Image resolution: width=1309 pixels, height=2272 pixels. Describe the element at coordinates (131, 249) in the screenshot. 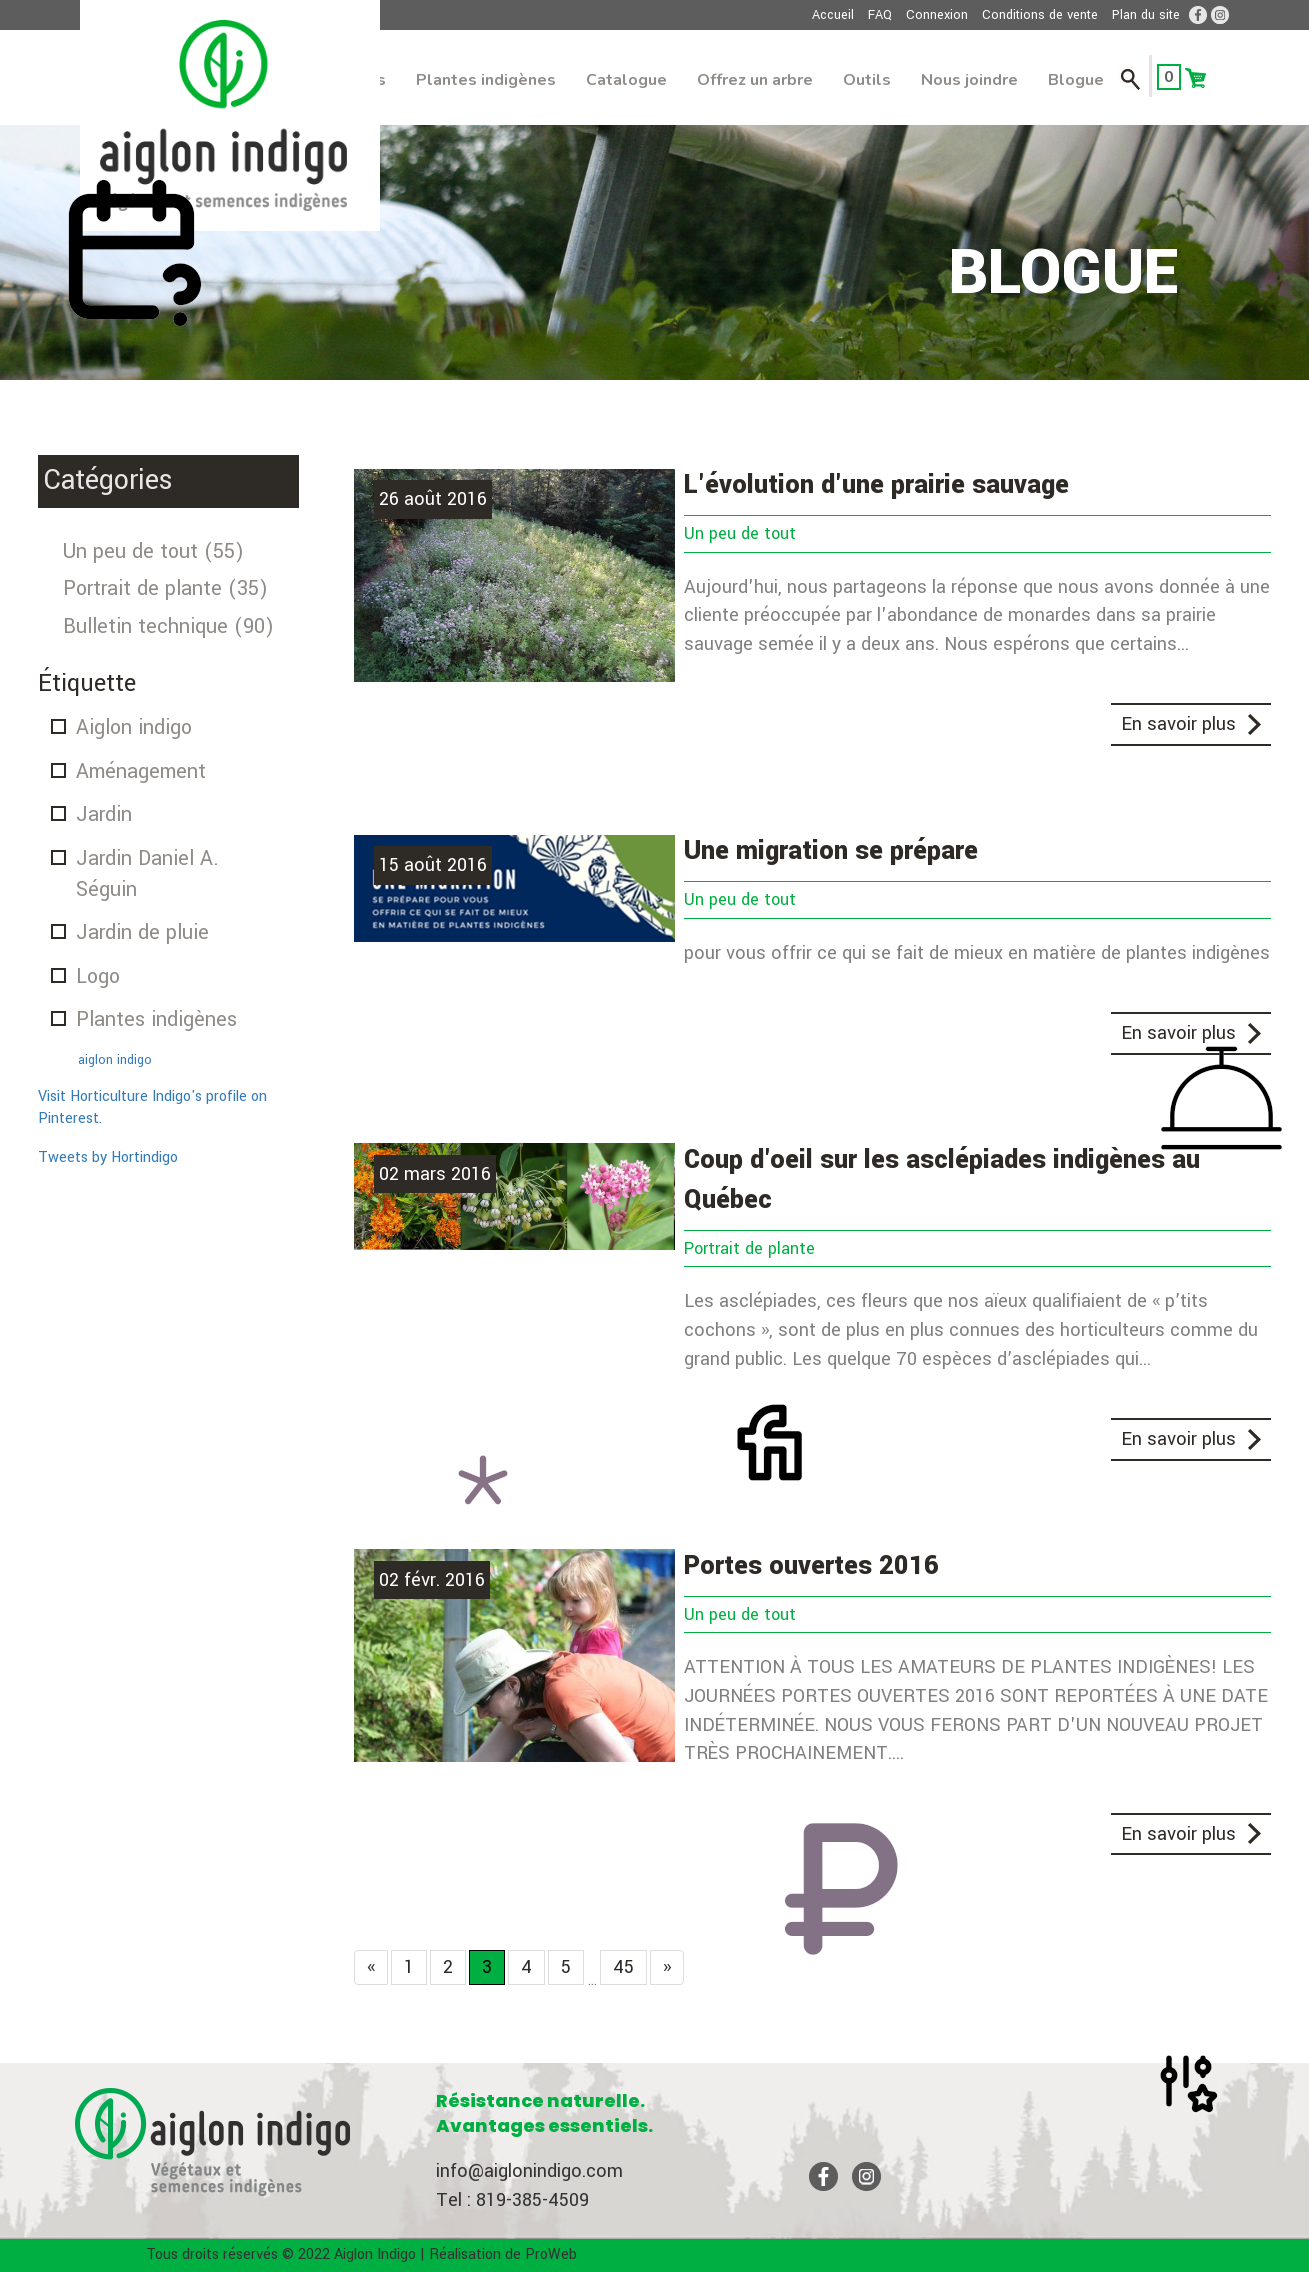

I see `check for unconfirmed or pending events` at that location.